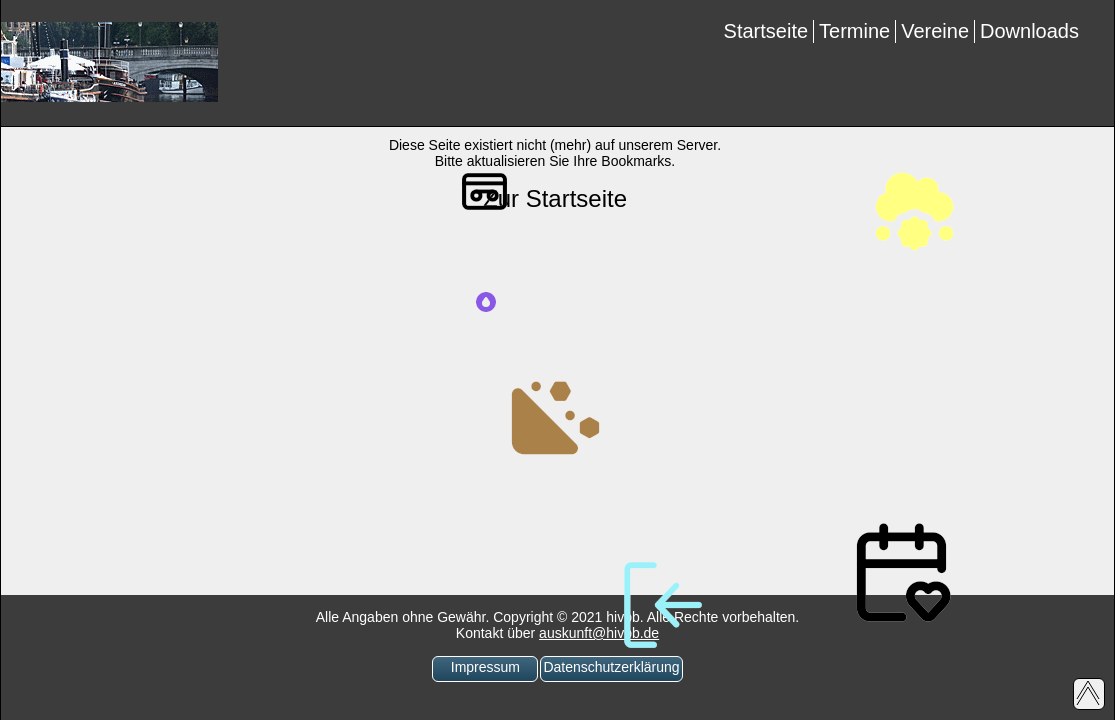 This screenshot has height=720, width=1115. Describe the element at coordinates (555, 415) in the screenshot. I see `indicates rockslide or landslide hazard warning` at that location.